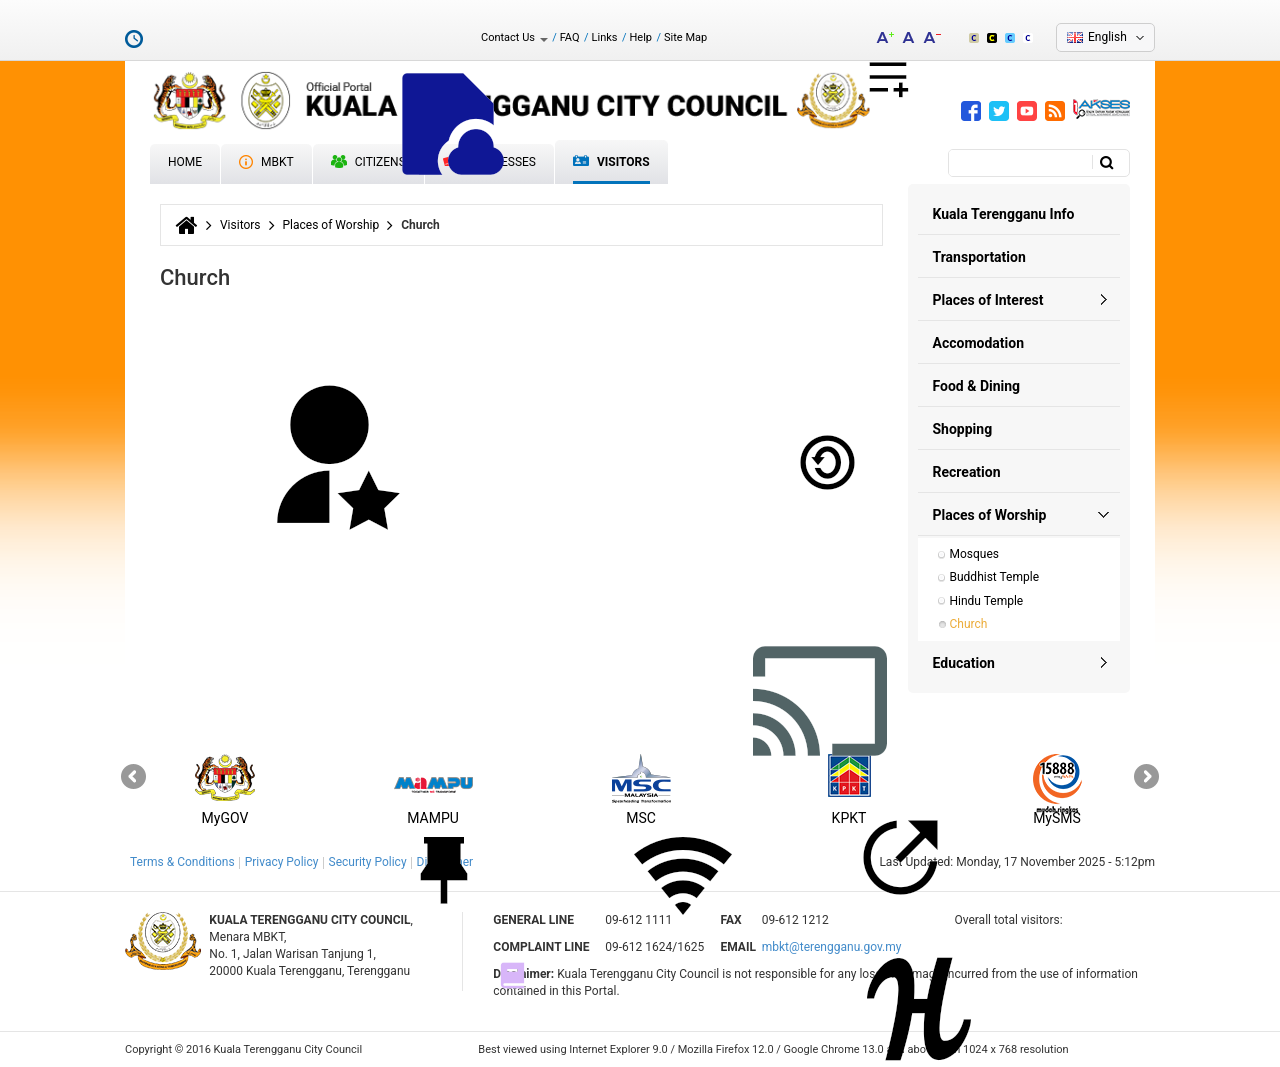  I want to click on cast media to a nearby device, so click(820, 701).